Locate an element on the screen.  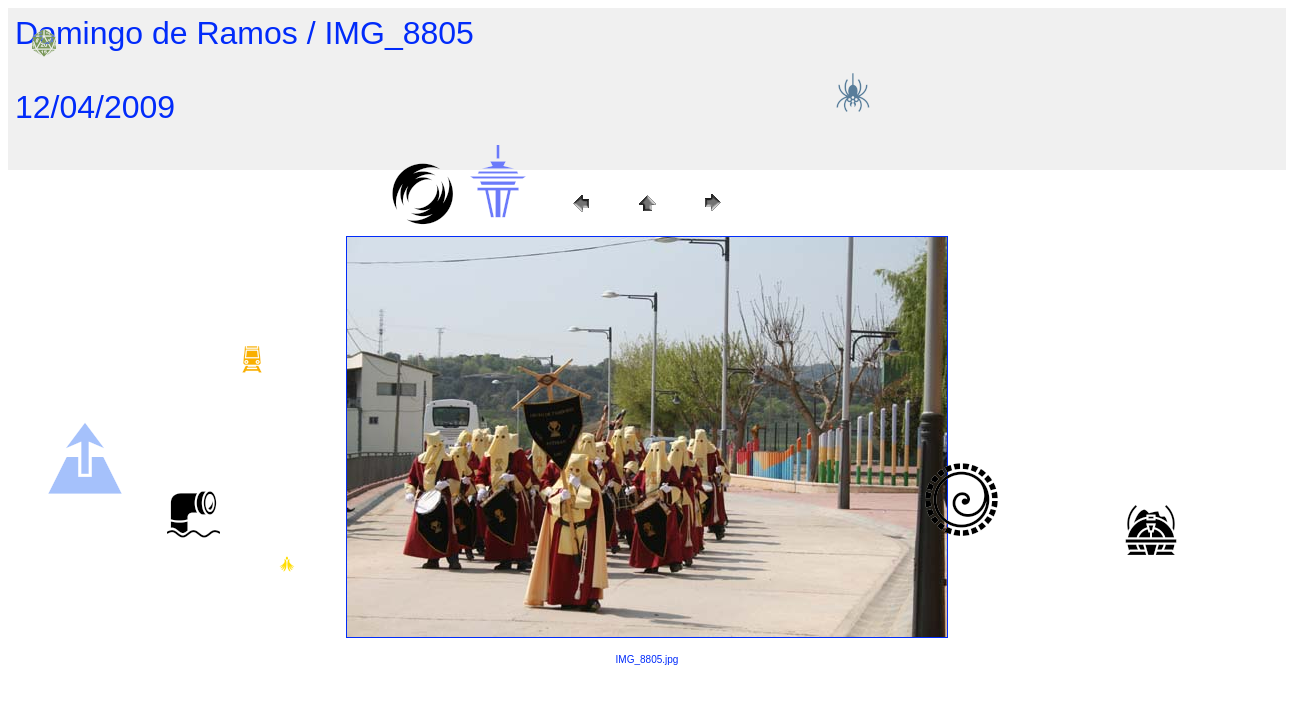
indicates sound or audio resonance effect is located at coordinates (422, 193).